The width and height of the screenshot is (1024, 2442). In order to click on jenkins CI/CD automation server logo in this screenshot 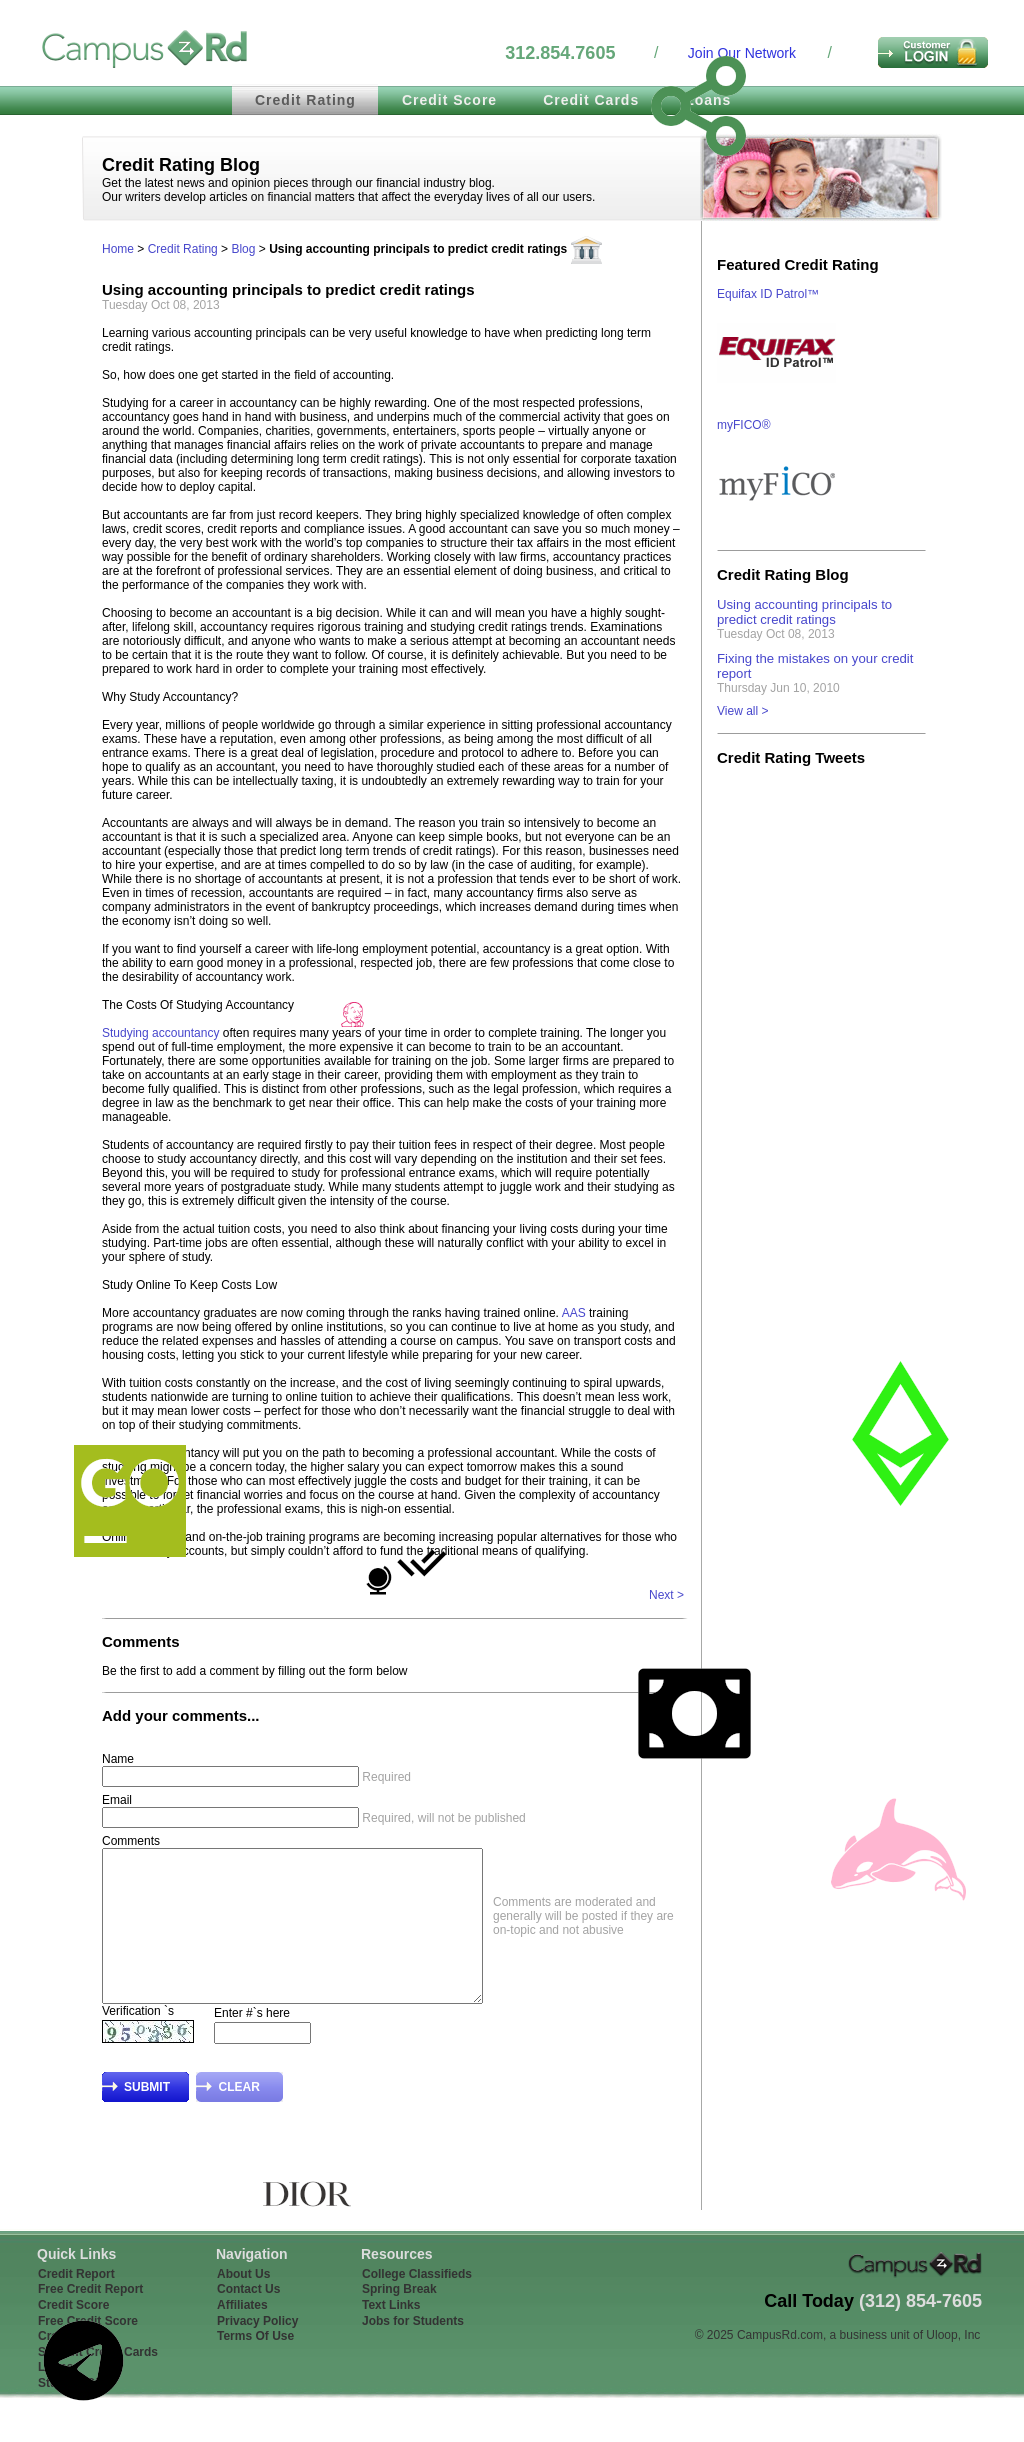, I will do `click(352, 1014)`.